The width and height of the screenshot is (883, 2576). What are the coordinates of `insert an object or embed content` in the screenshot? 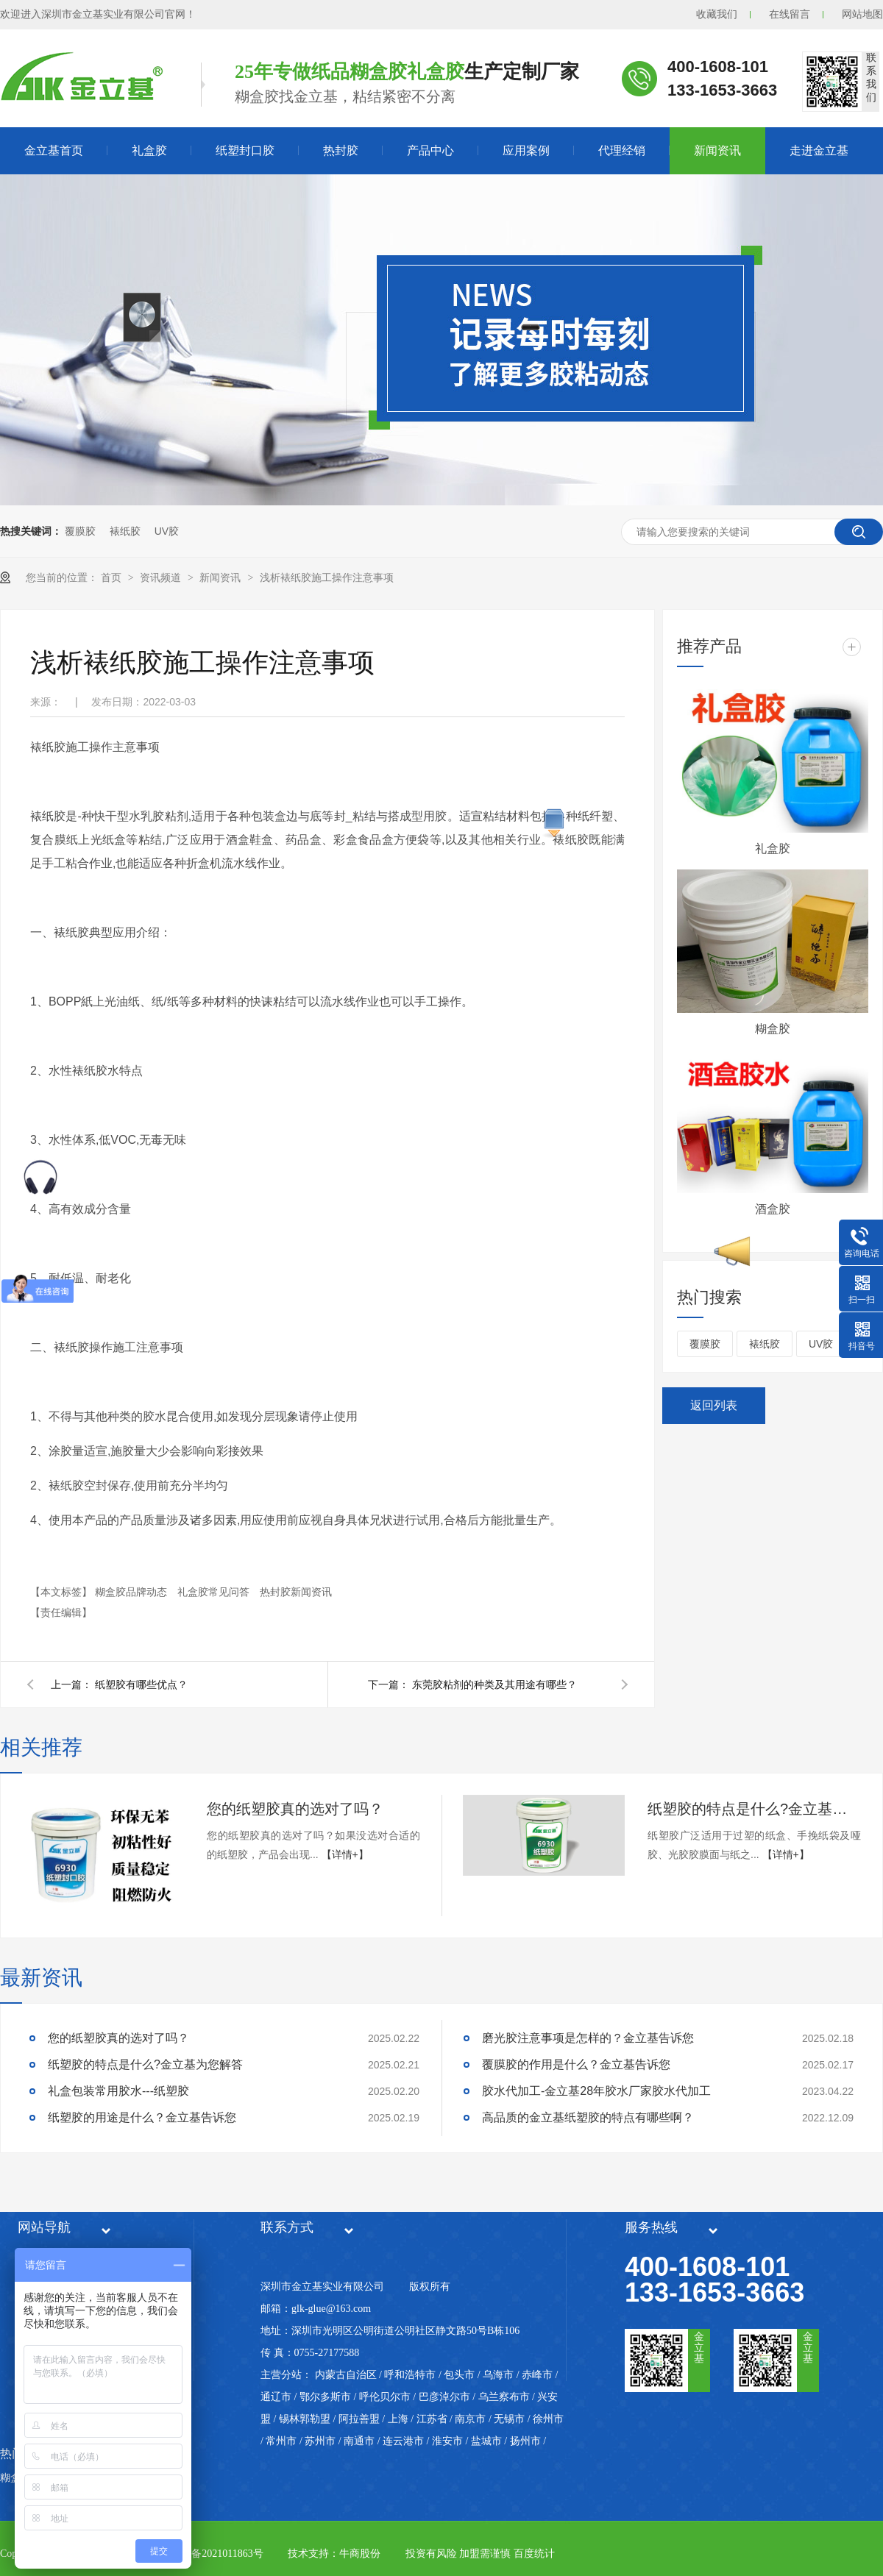 It's located at (554, 824).